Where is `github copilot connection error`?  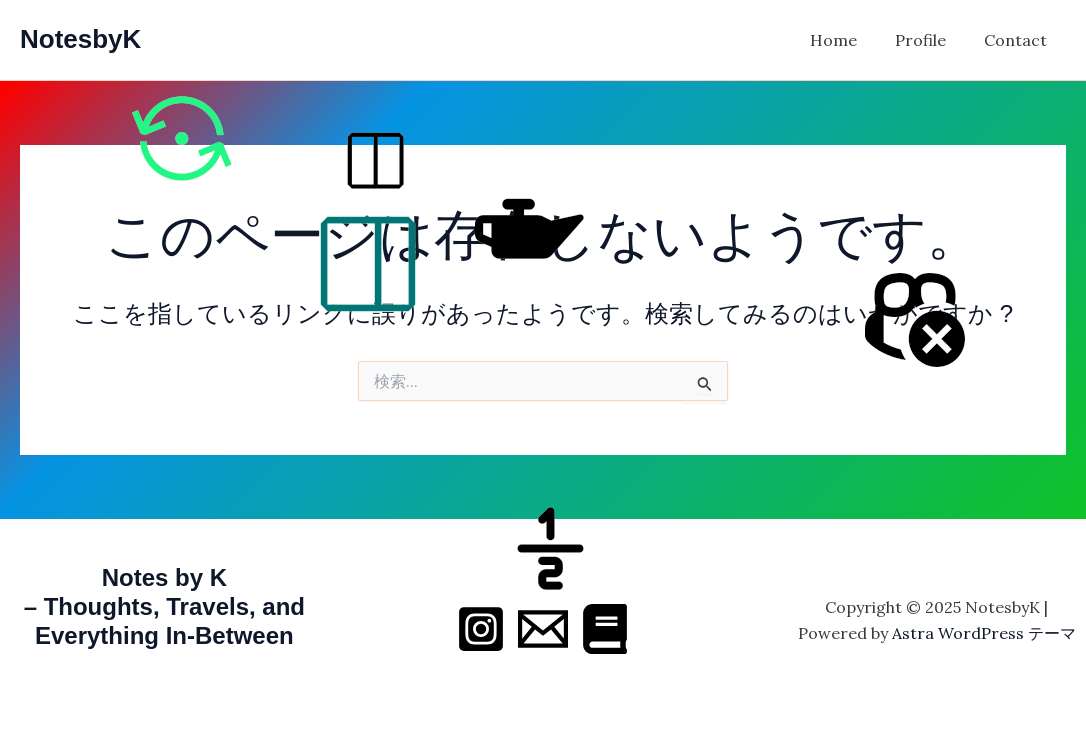 github copilot connection error is located at coordinates (915, 317).